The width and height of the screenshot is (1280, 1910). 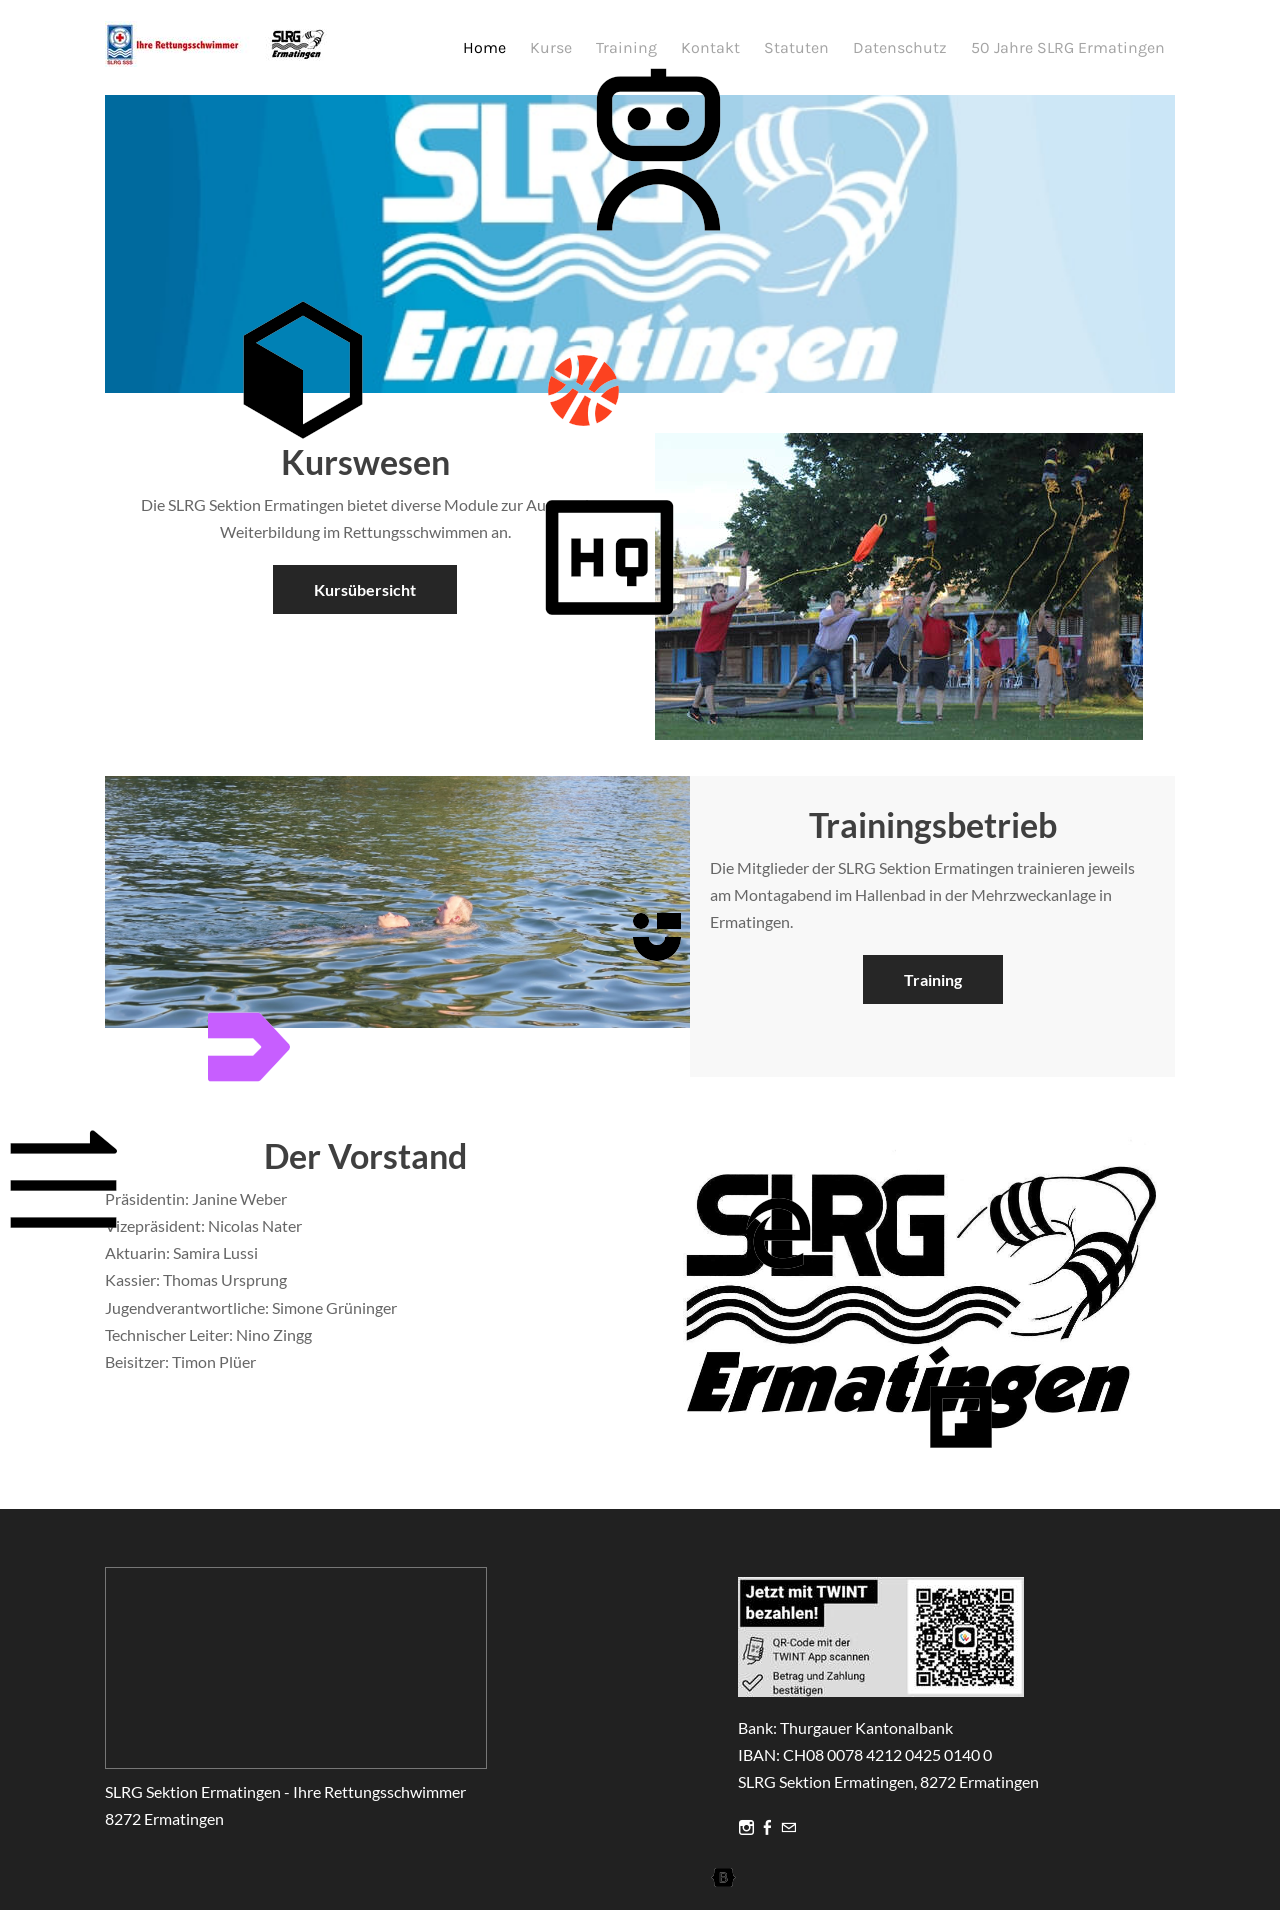 What do you see at coordinates (63, 1185) in the screenshot?
I see `play items in sequential order` at bounding box center [63, 1185].